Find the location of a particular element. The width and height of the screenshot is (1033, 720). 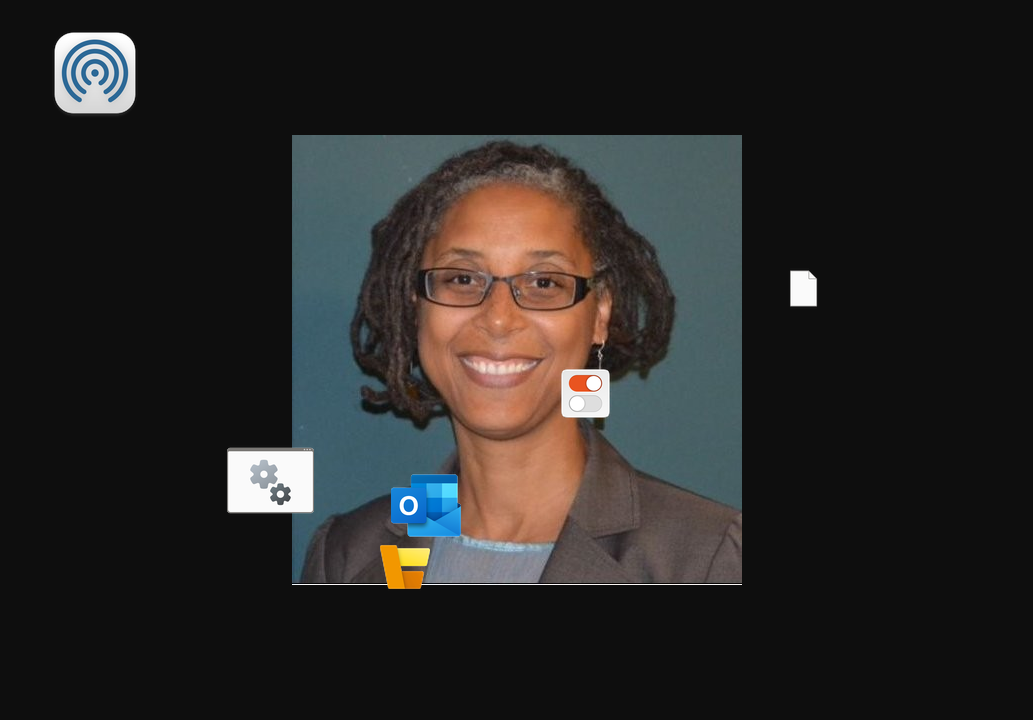

run an executable program or application is located at coordinates (270, 480).